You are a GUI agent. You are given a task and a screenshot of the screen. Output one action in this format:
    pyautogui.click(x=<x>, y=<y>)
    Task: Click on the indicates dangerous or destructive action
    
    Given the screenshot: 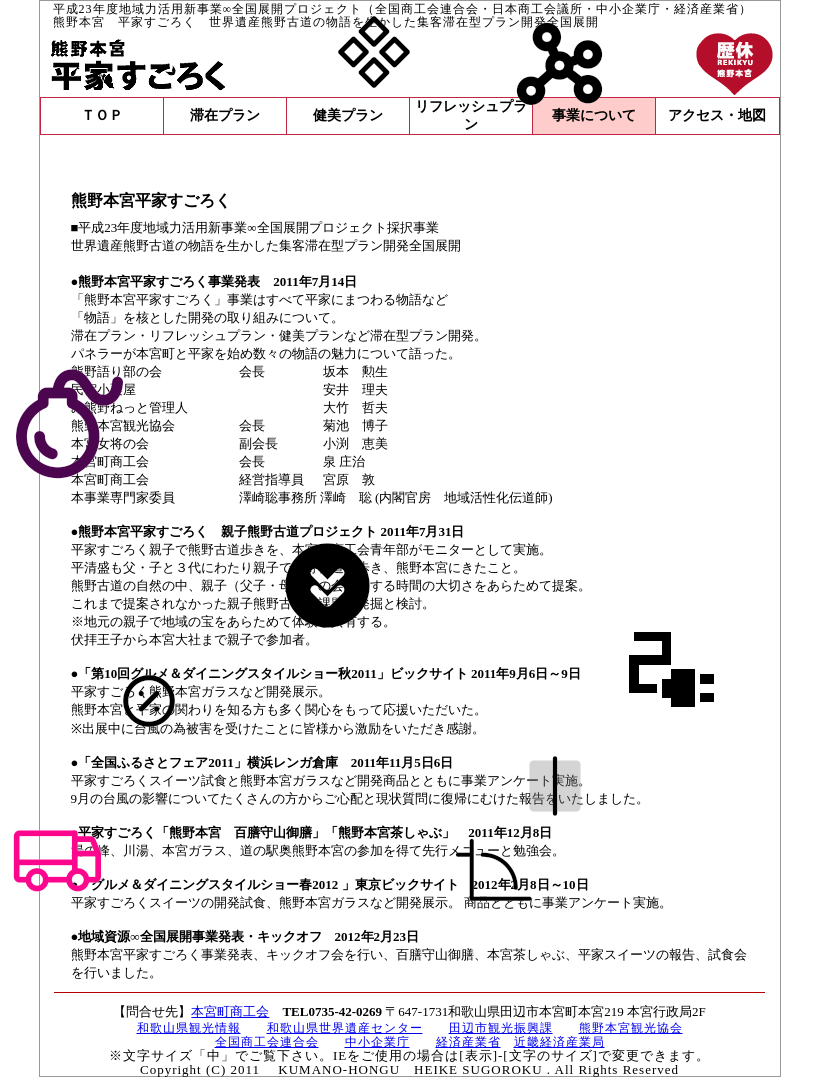 What is the action you would take?
    pyautogui.click(x=65, y=422)
    